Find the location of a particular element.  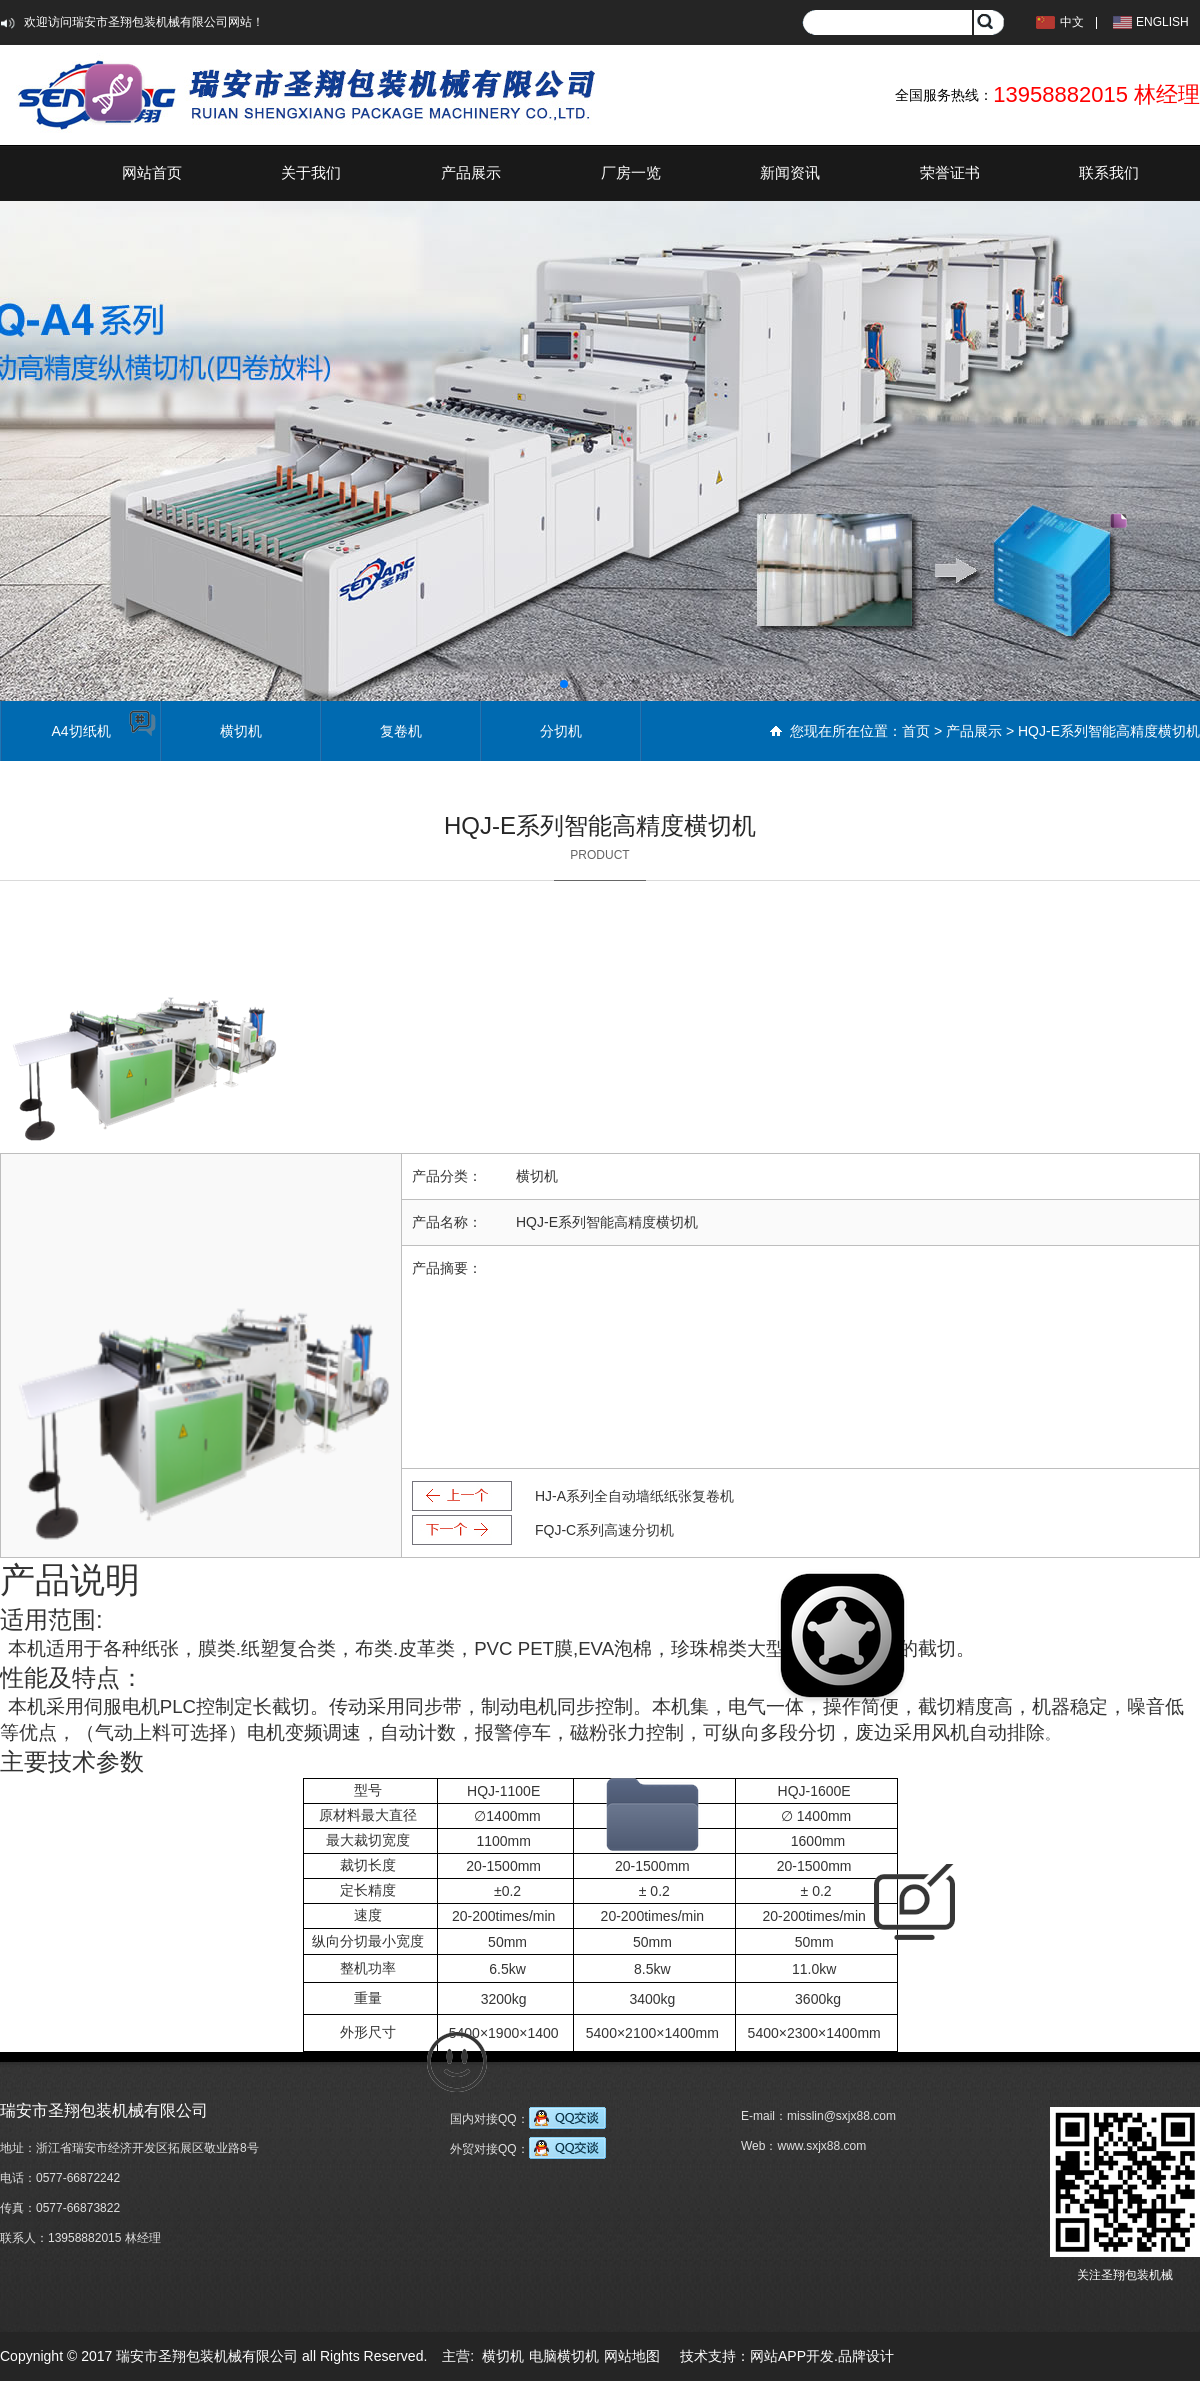

open science and education applications is located at coordinates (113, 92).